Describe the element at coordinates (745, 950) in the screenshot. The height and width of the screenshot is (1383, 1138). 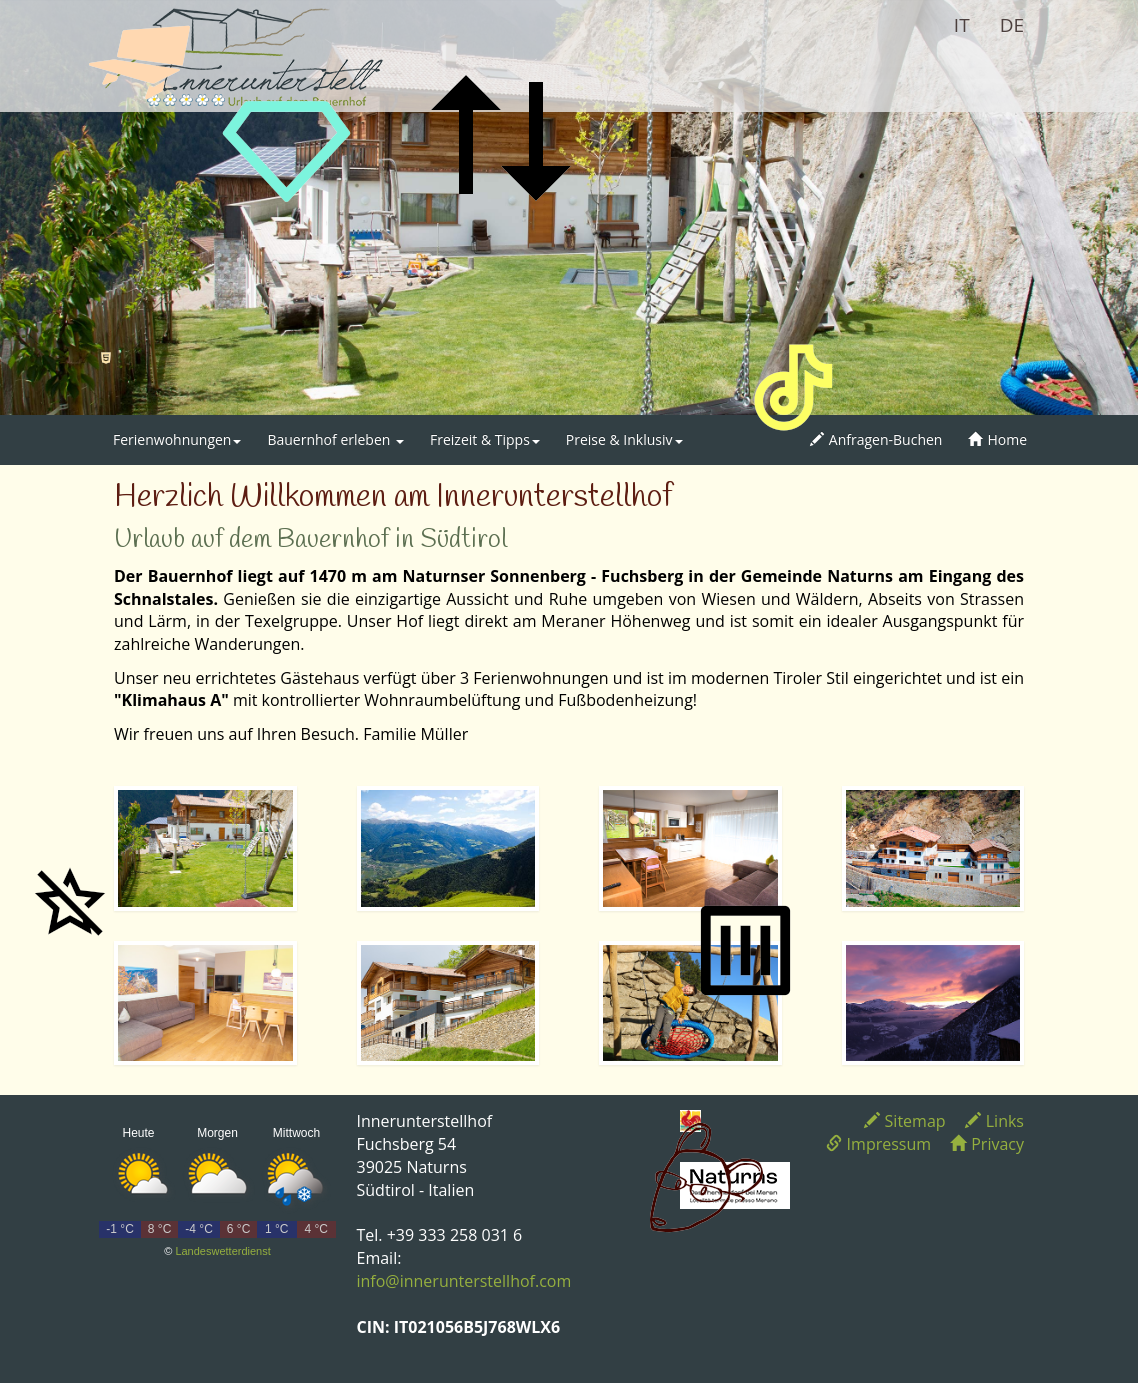
I see `switch to vertical column layout` at that location.